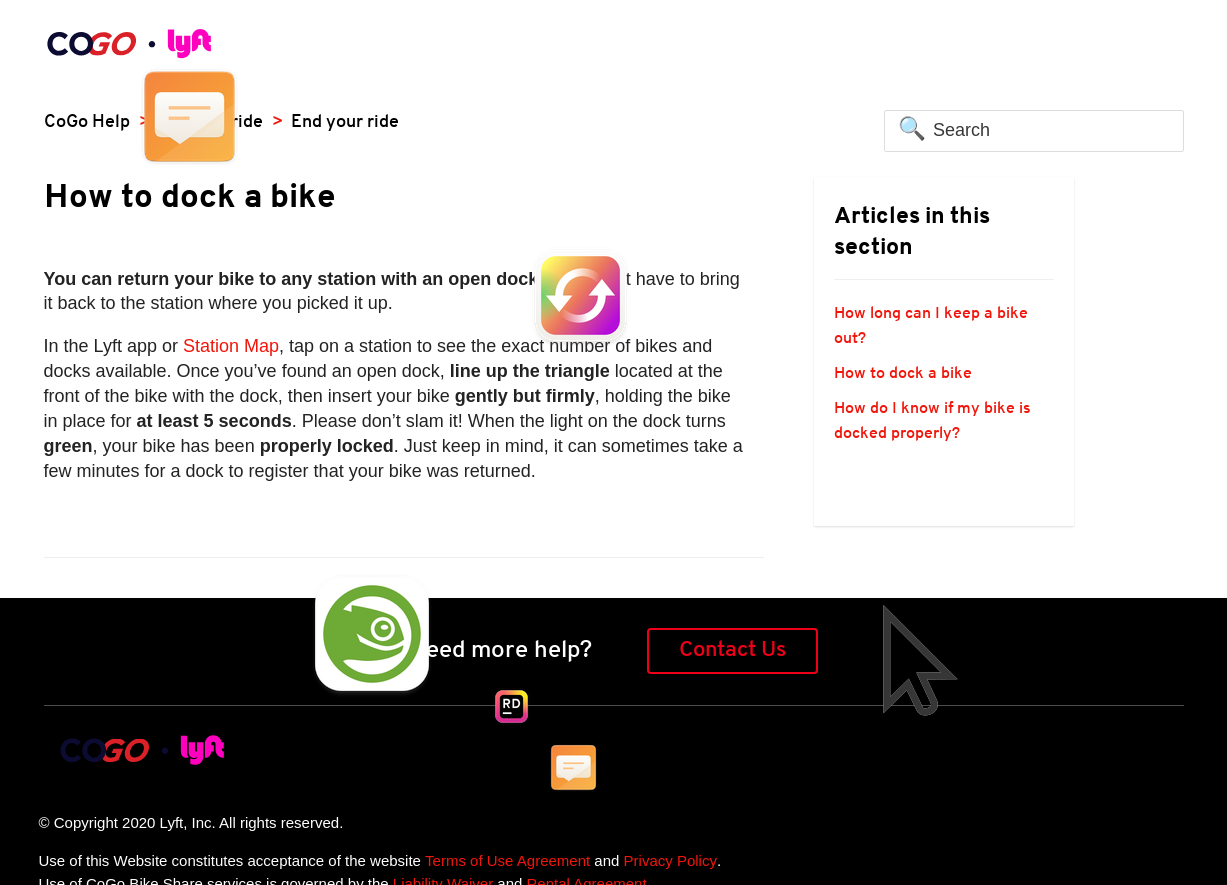 Image resolution: width=1227 pixels, height=885 pixels. I want to click on open the chatty messaging app, so click(189, 116).